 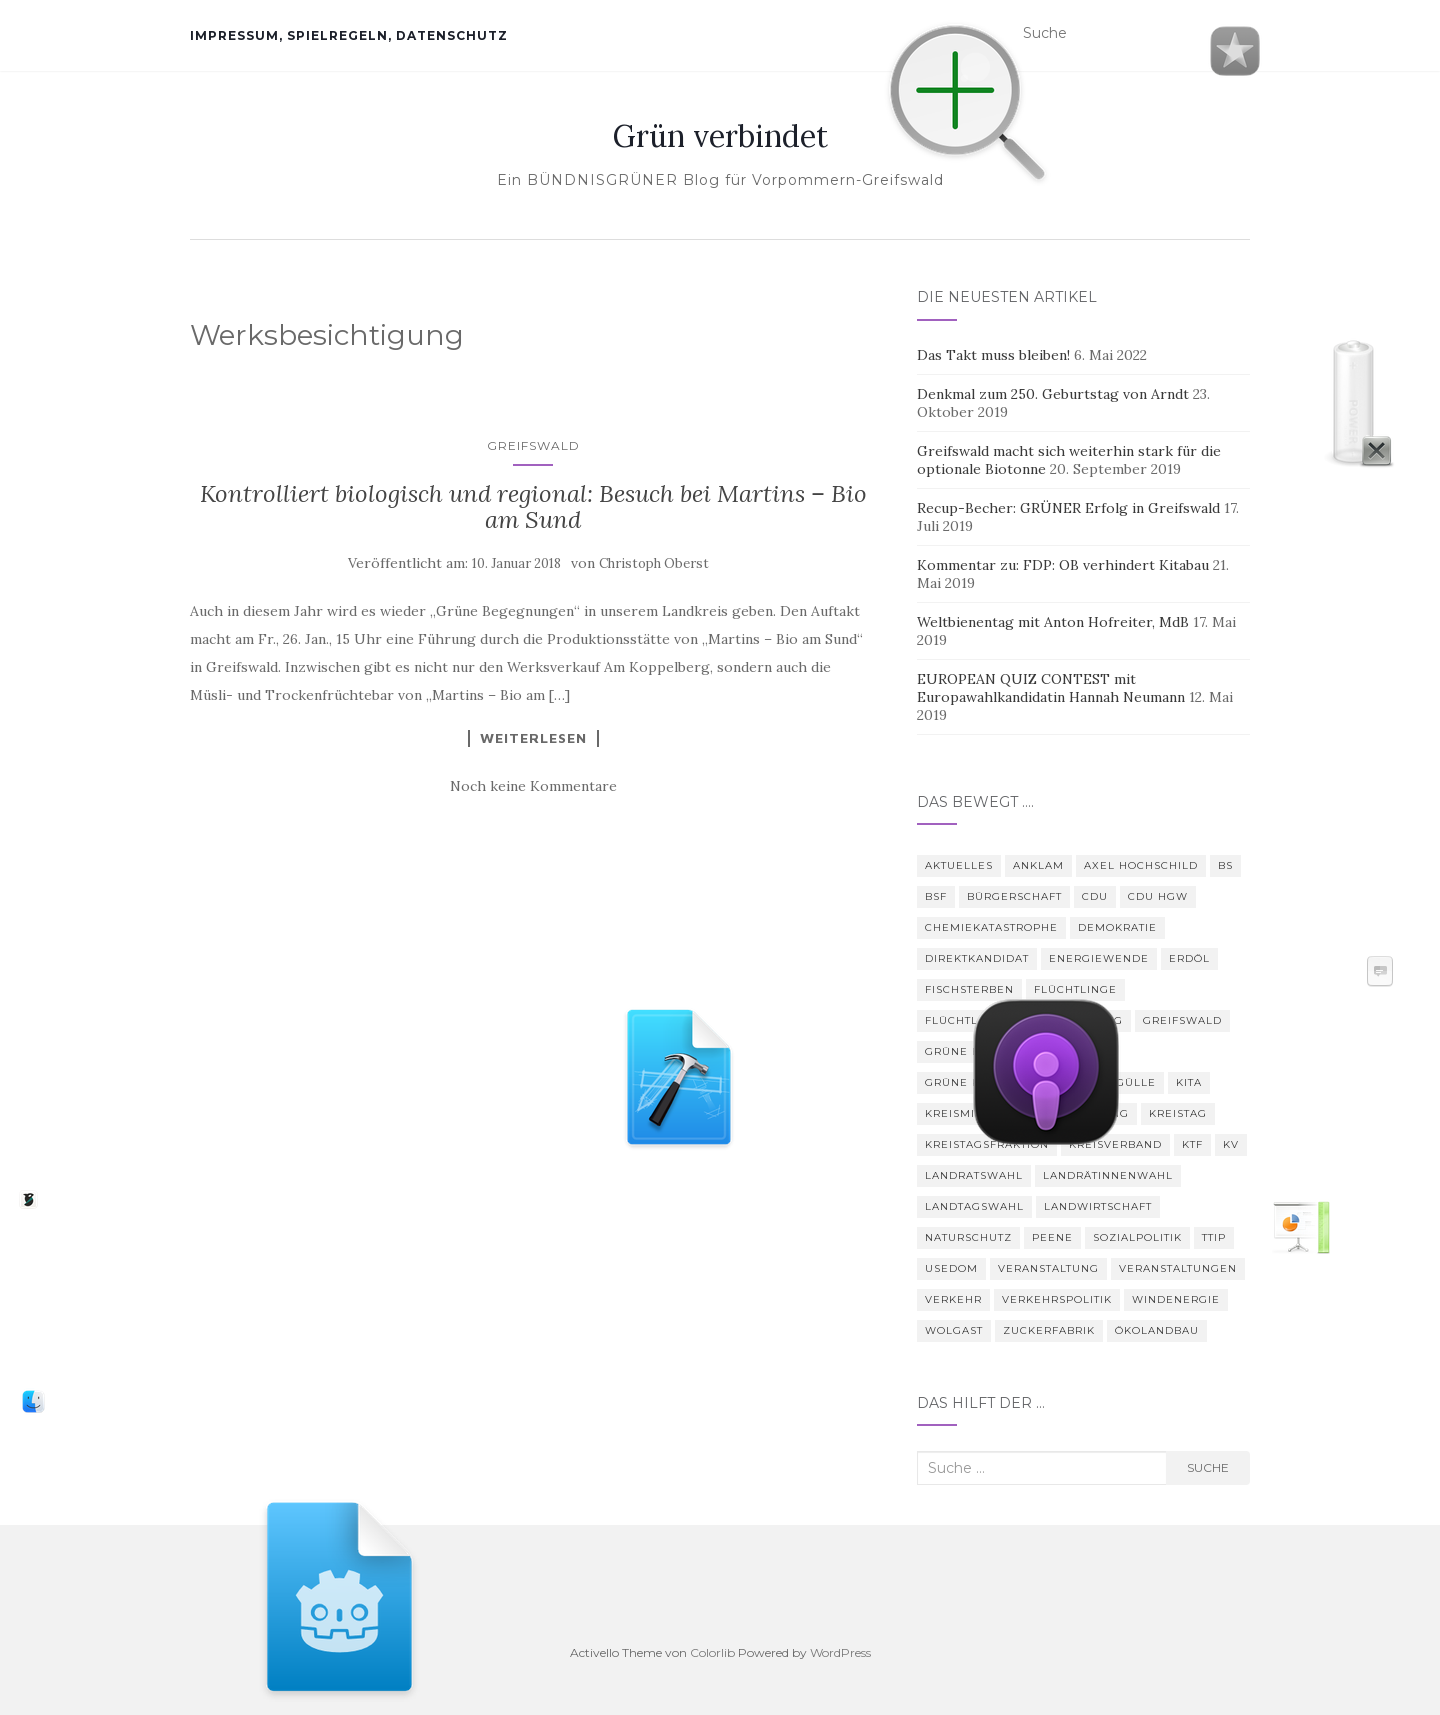 What do you see at coordinates (1235, 51) in the screenshot?
I see `open the iTunes Store app` at bounding box center [1235, 51].